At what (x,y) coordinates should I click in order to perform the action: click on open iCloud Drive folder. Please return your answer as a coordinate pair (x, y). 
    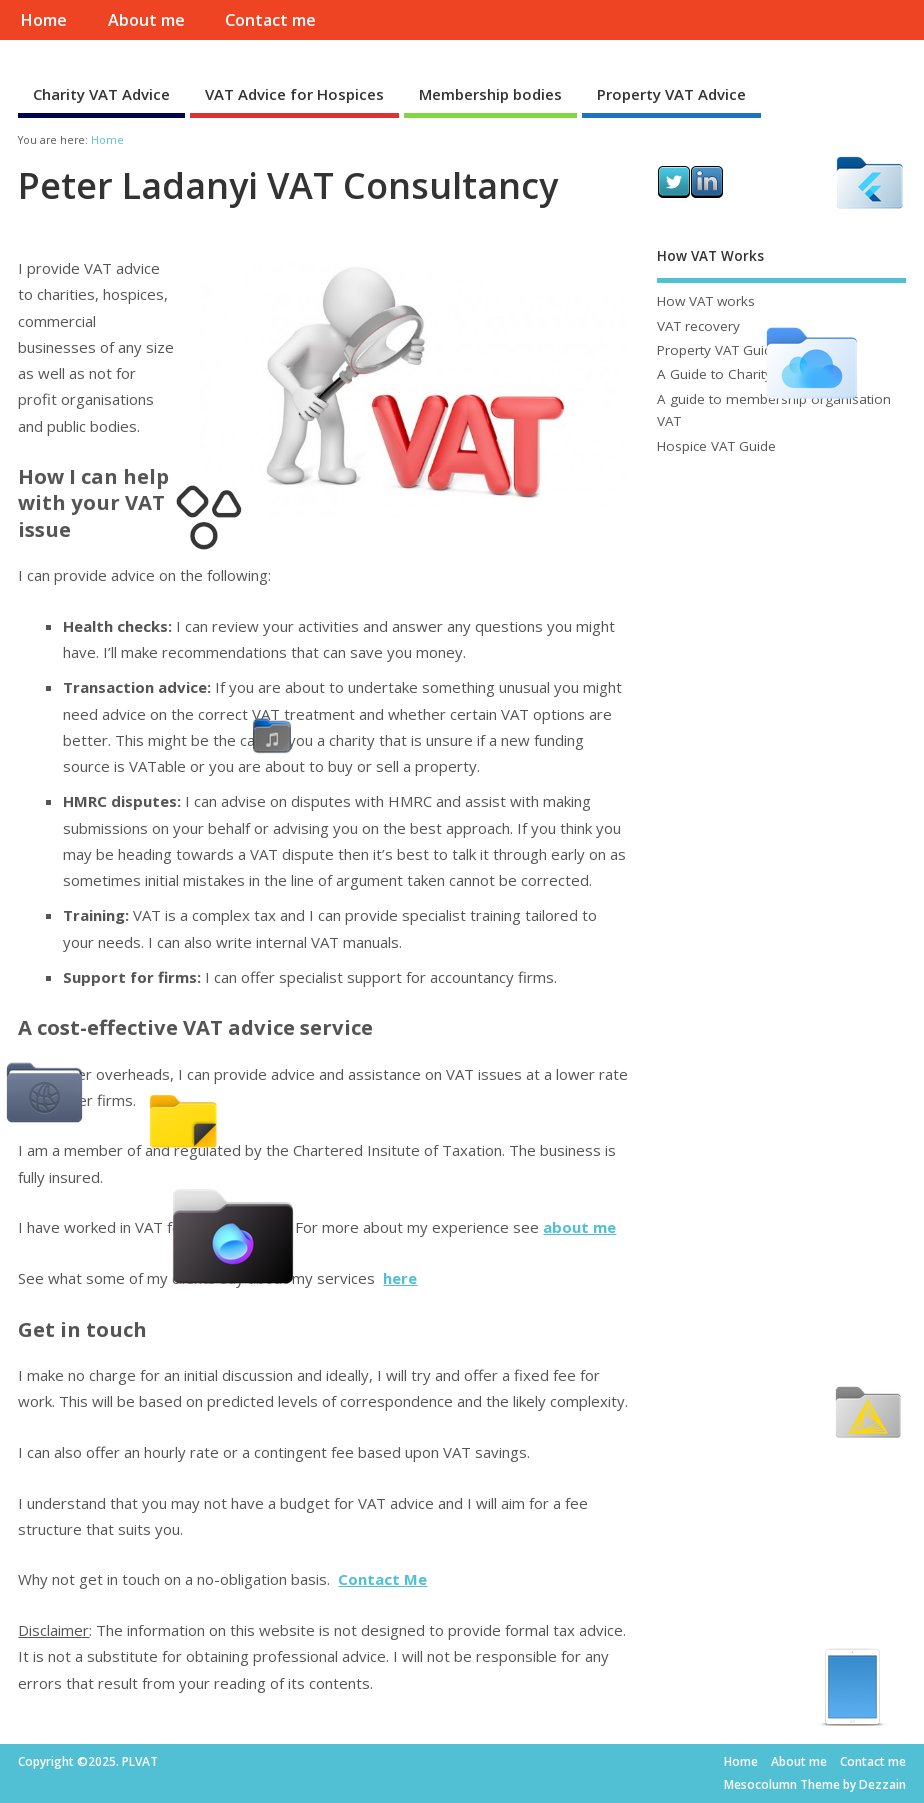
    Looking at the image, I should click on (811, 365).